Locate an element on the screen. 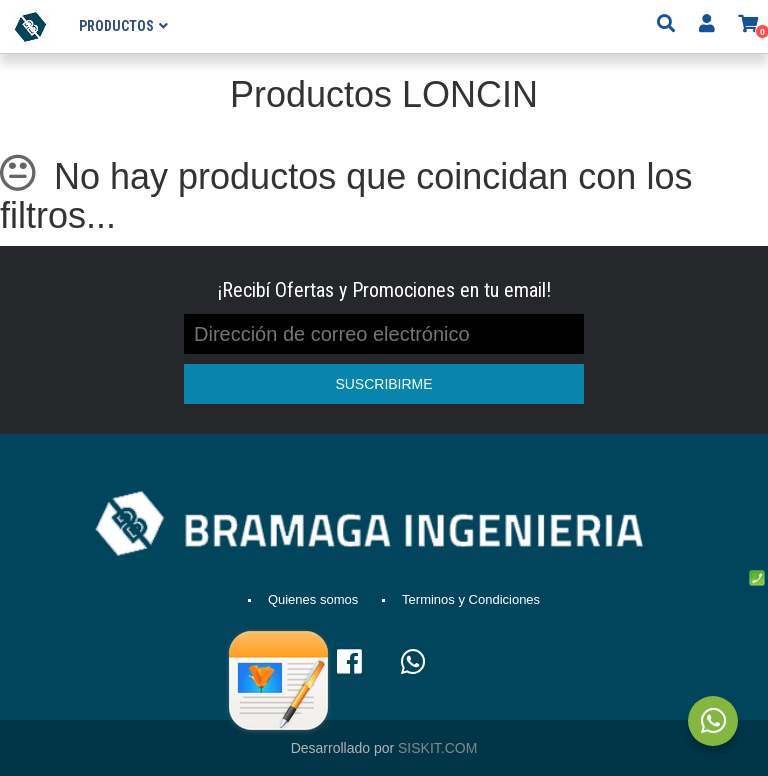 The width and height of the screenshot is (768, 776). open the phone or calls app is located at coordinates (757, 578).